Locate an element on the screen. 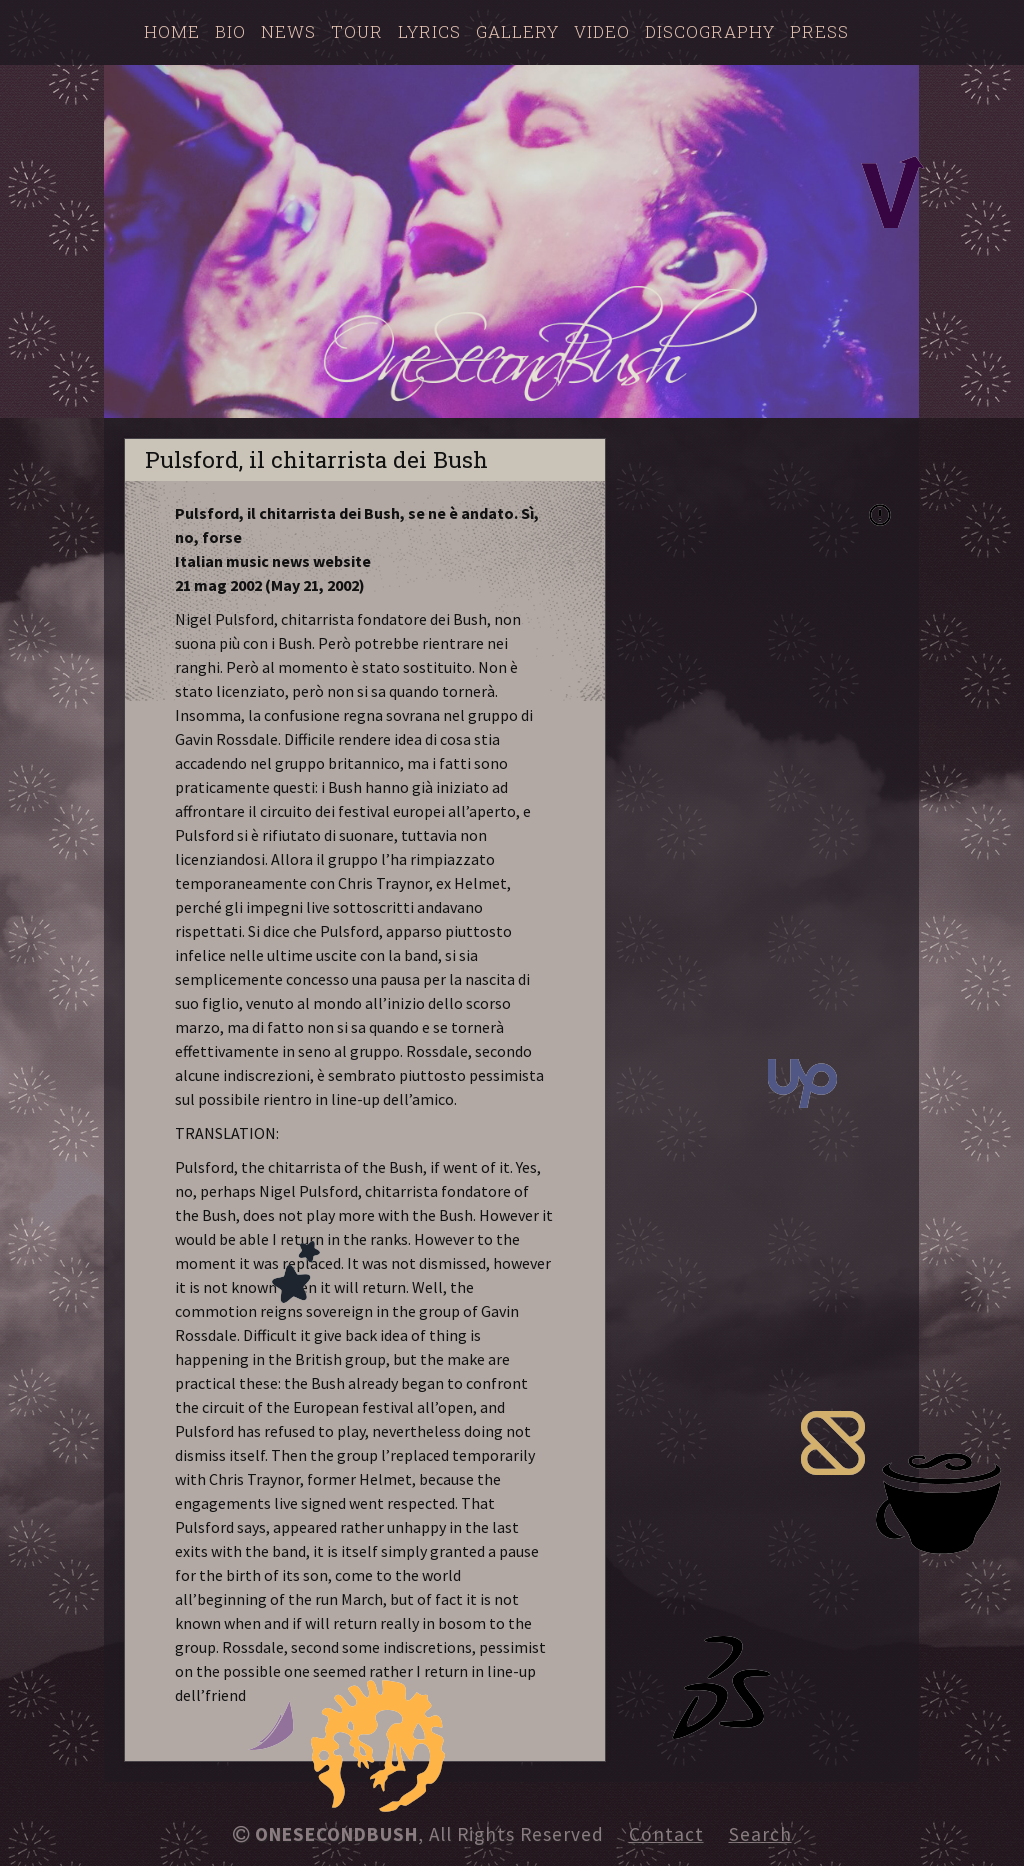  indicates coffeescript programming language is located at coordinates (938, 1503).